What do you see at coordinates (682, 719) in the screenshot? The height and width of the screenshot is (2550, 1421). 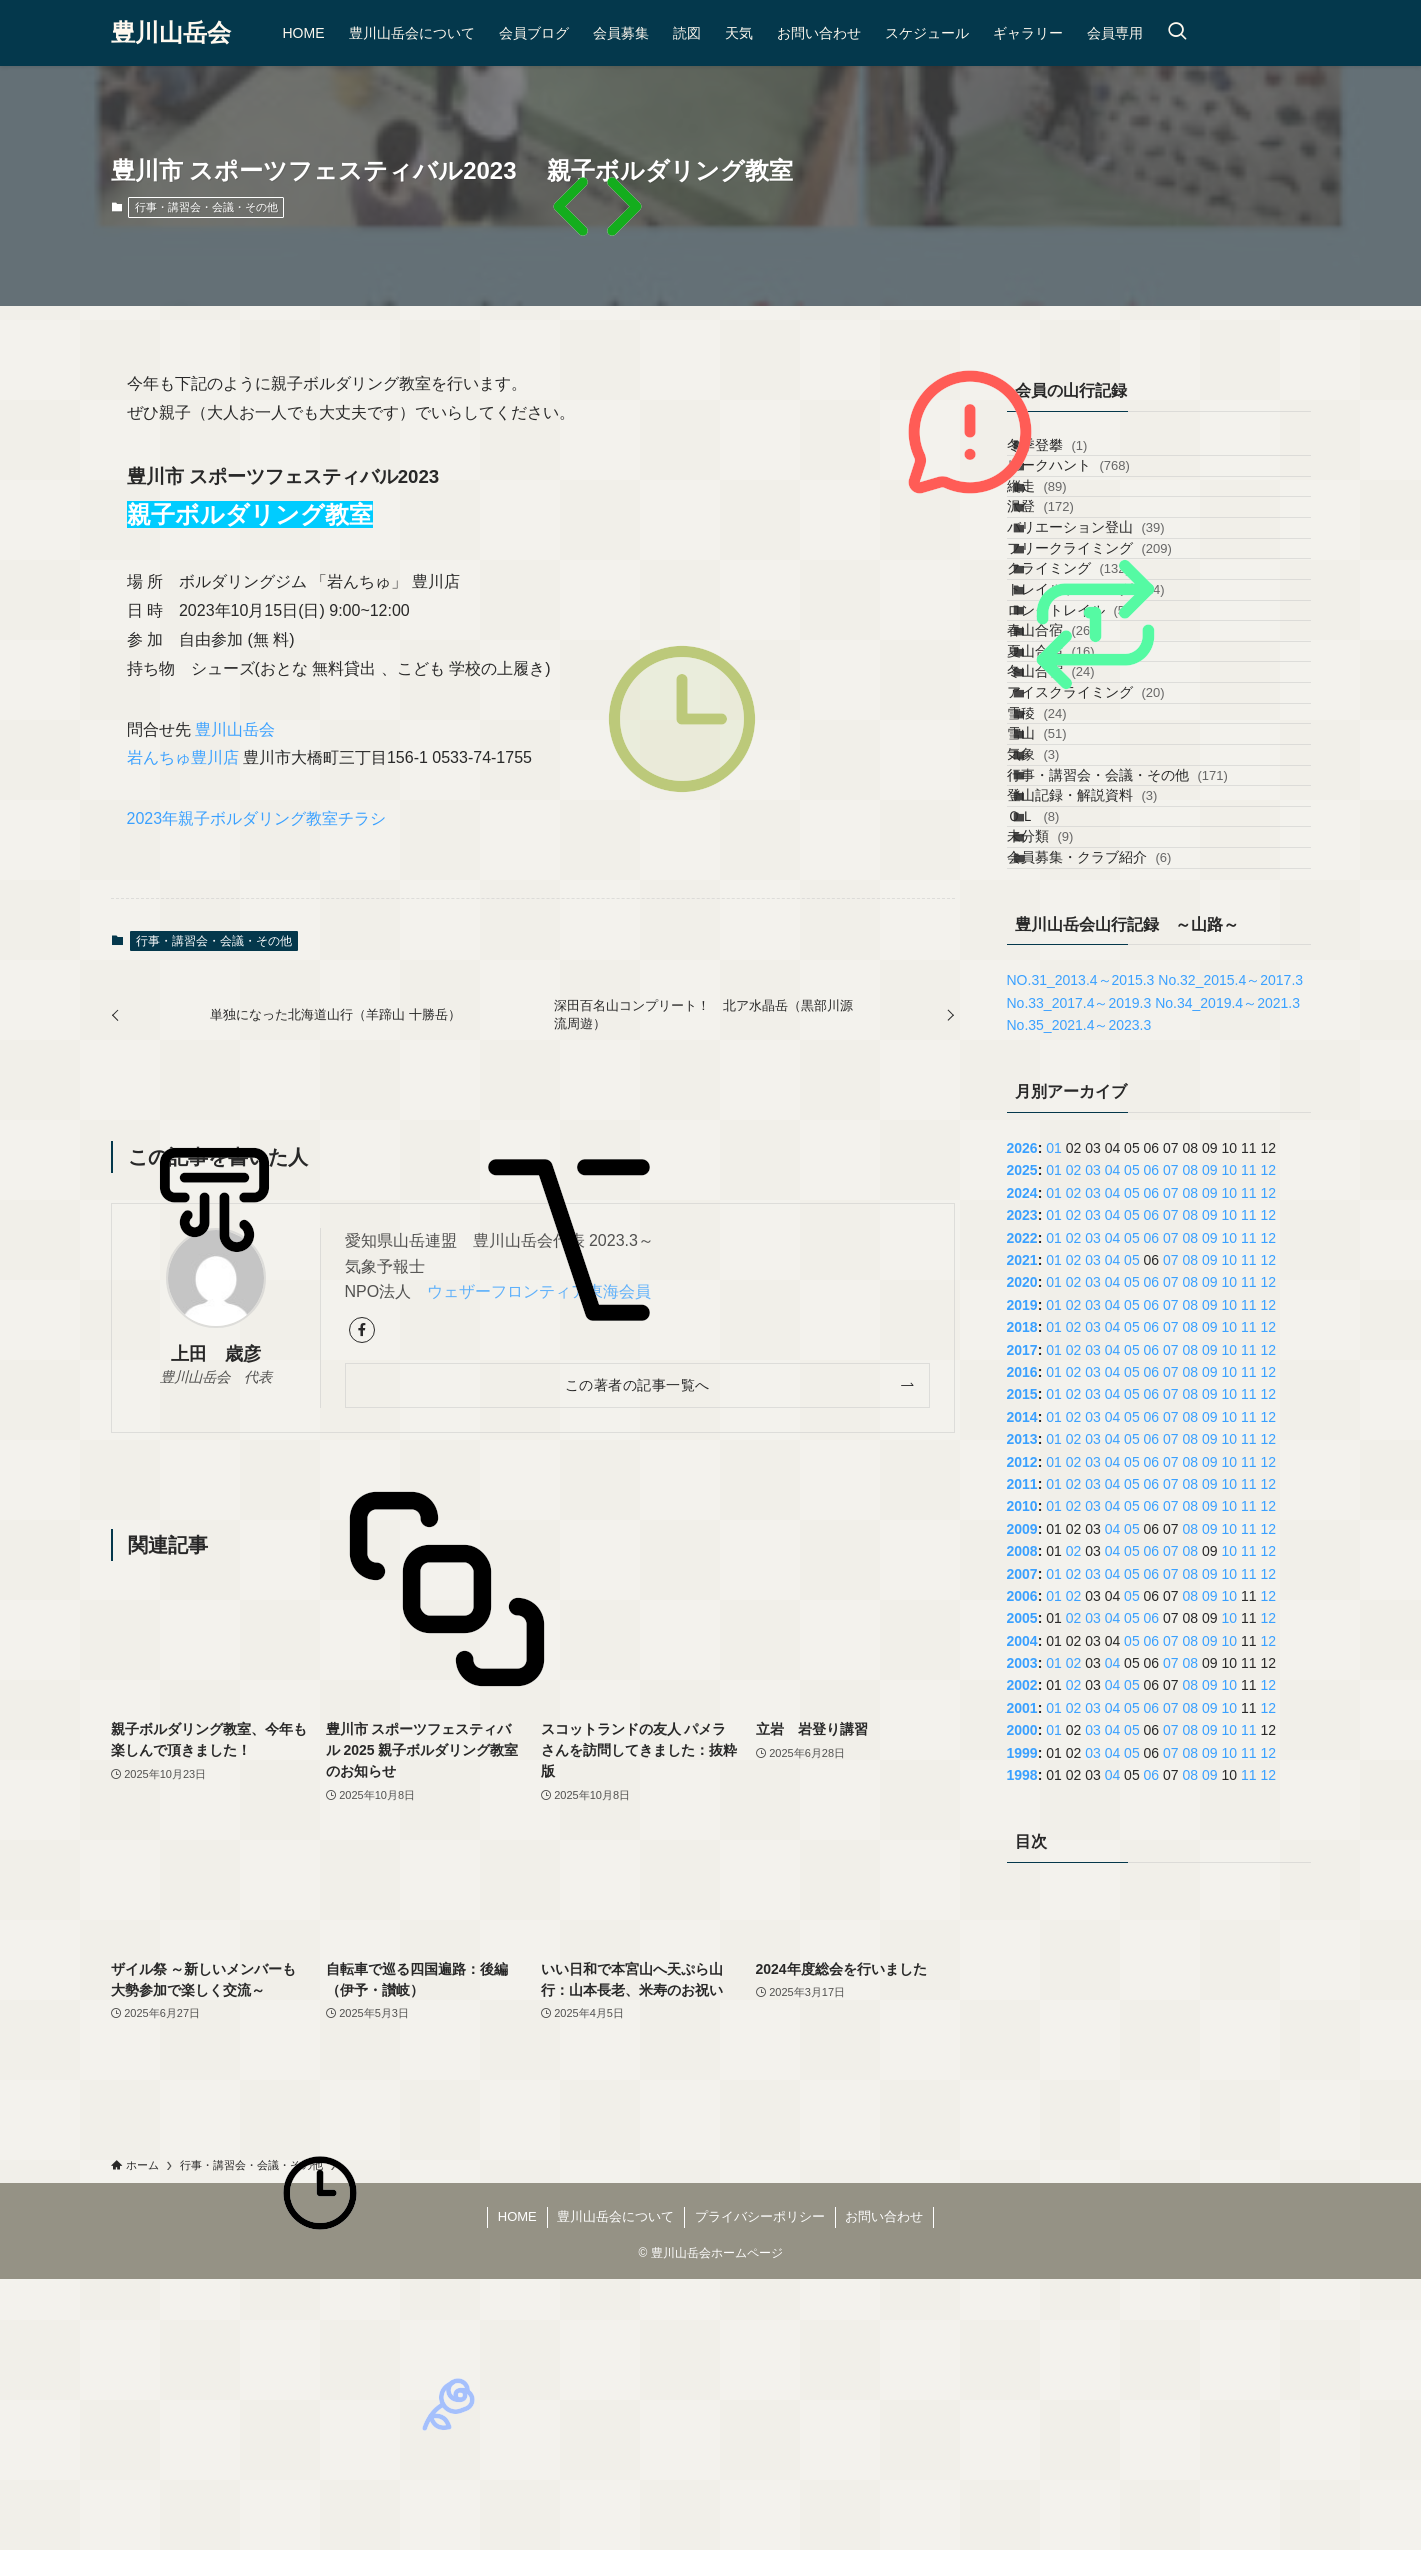 I see `view current time` at bounding box center [682, 719].